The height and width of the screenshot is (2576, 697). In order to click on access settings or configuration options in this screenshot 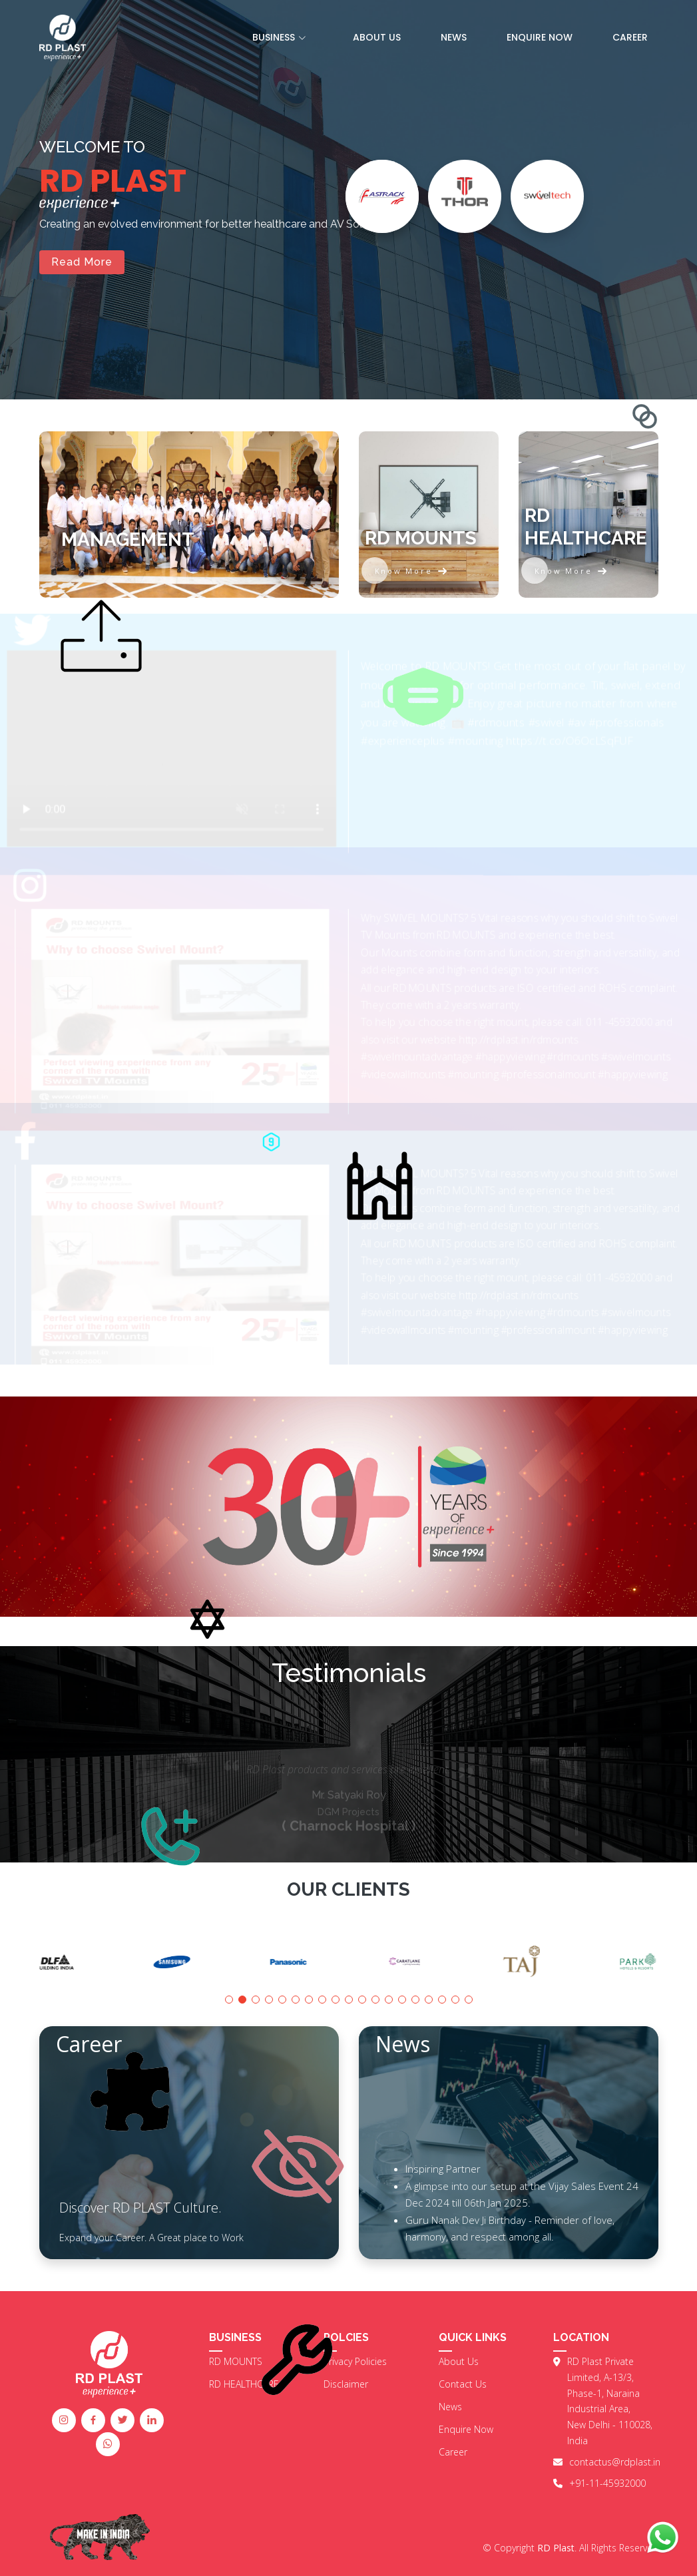, I will do `click(297, 2360)`.